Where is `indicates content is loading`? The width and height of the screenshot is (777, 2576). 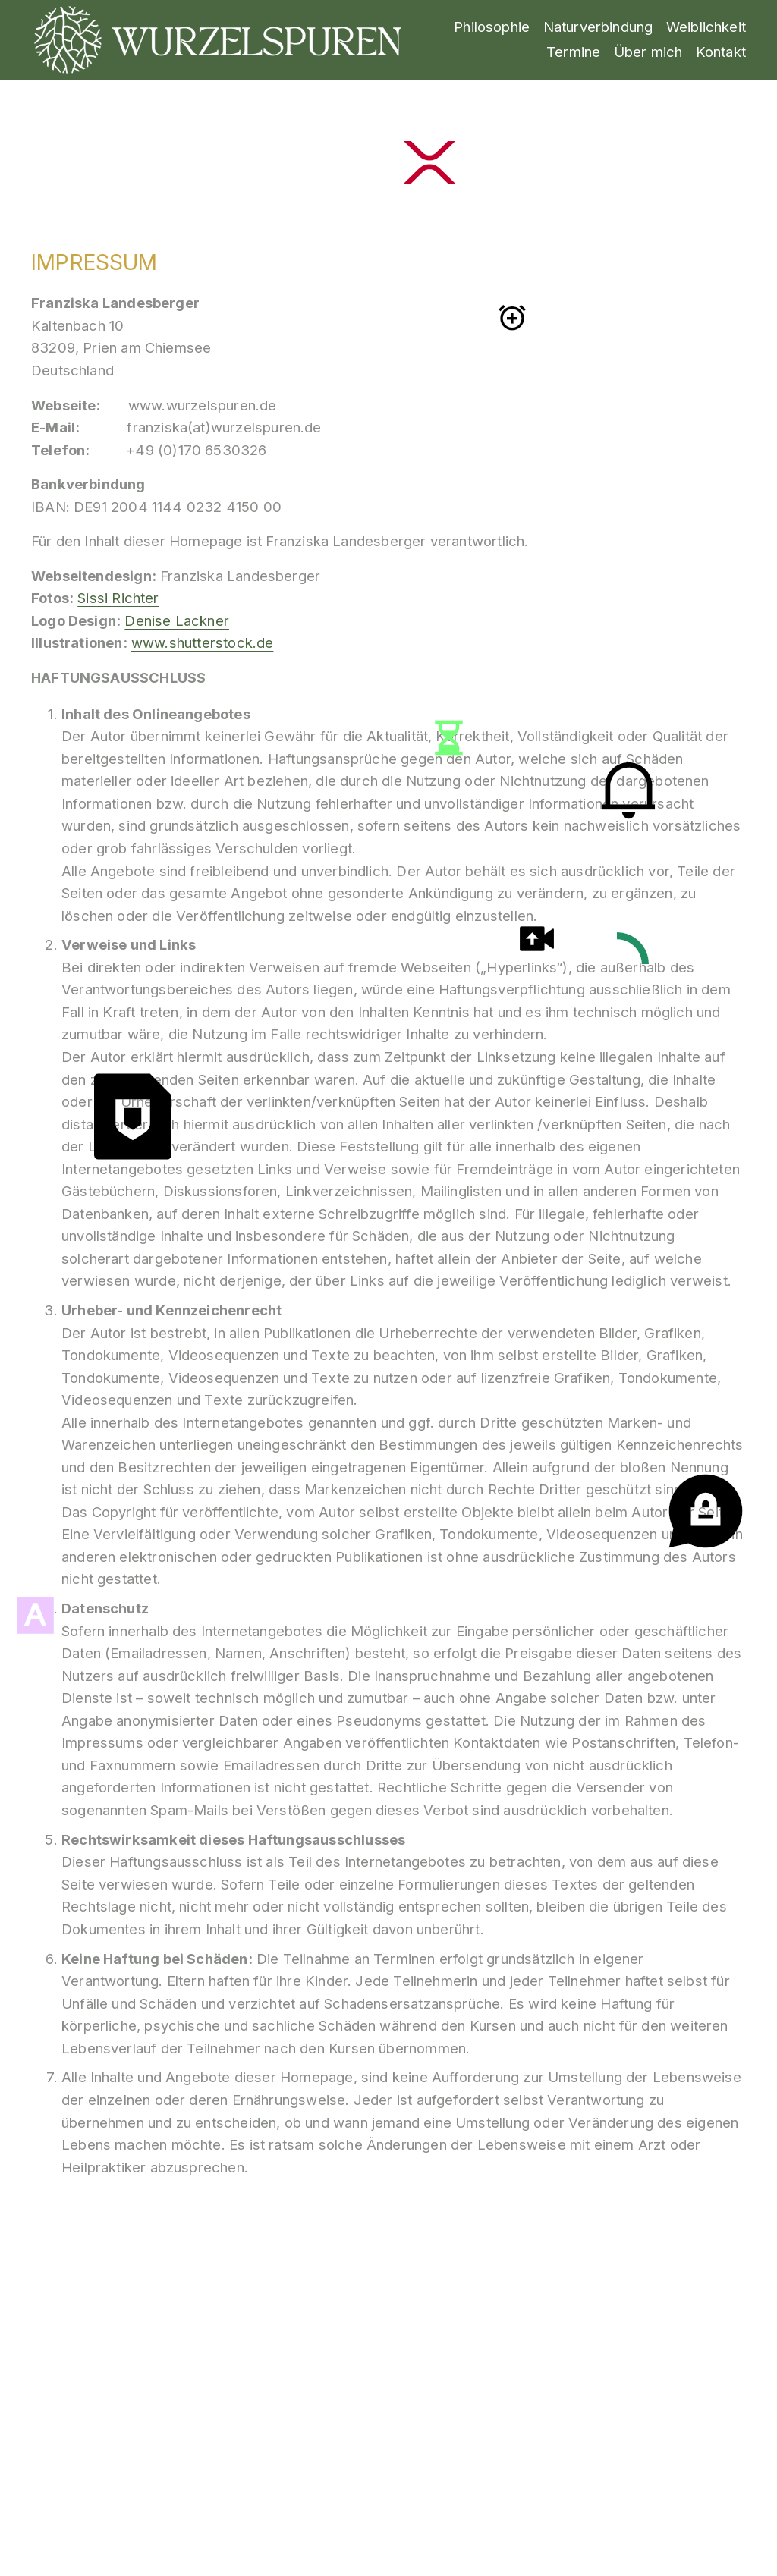 indicates content is loading is located at coordinates (617, 964).